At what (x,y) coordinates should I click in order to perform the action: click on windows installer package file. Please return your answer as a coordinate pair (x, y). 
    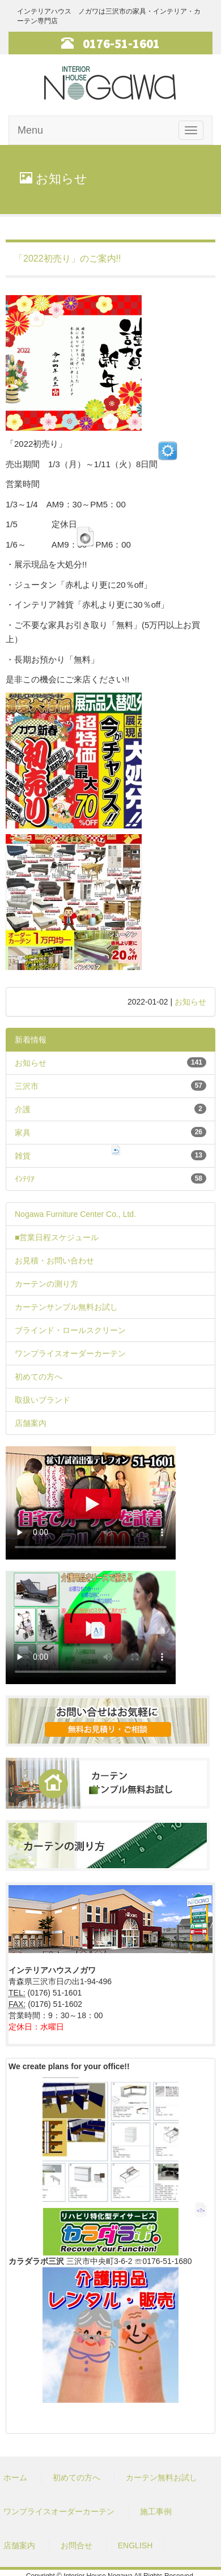
    Looking at the image, I should click on (168, 451).